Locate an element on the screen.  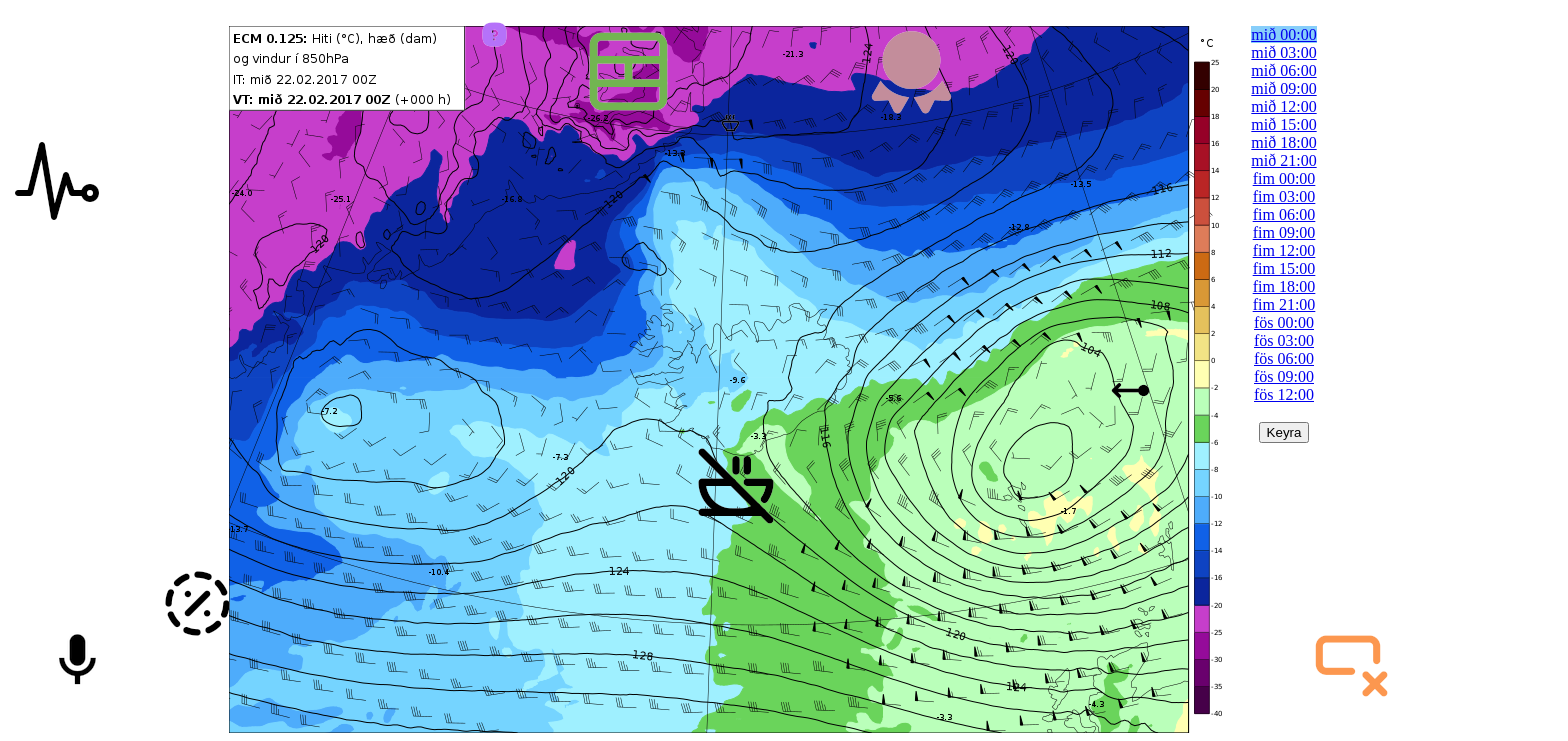
tap to start voice recording is located at coordinates (77, 660).